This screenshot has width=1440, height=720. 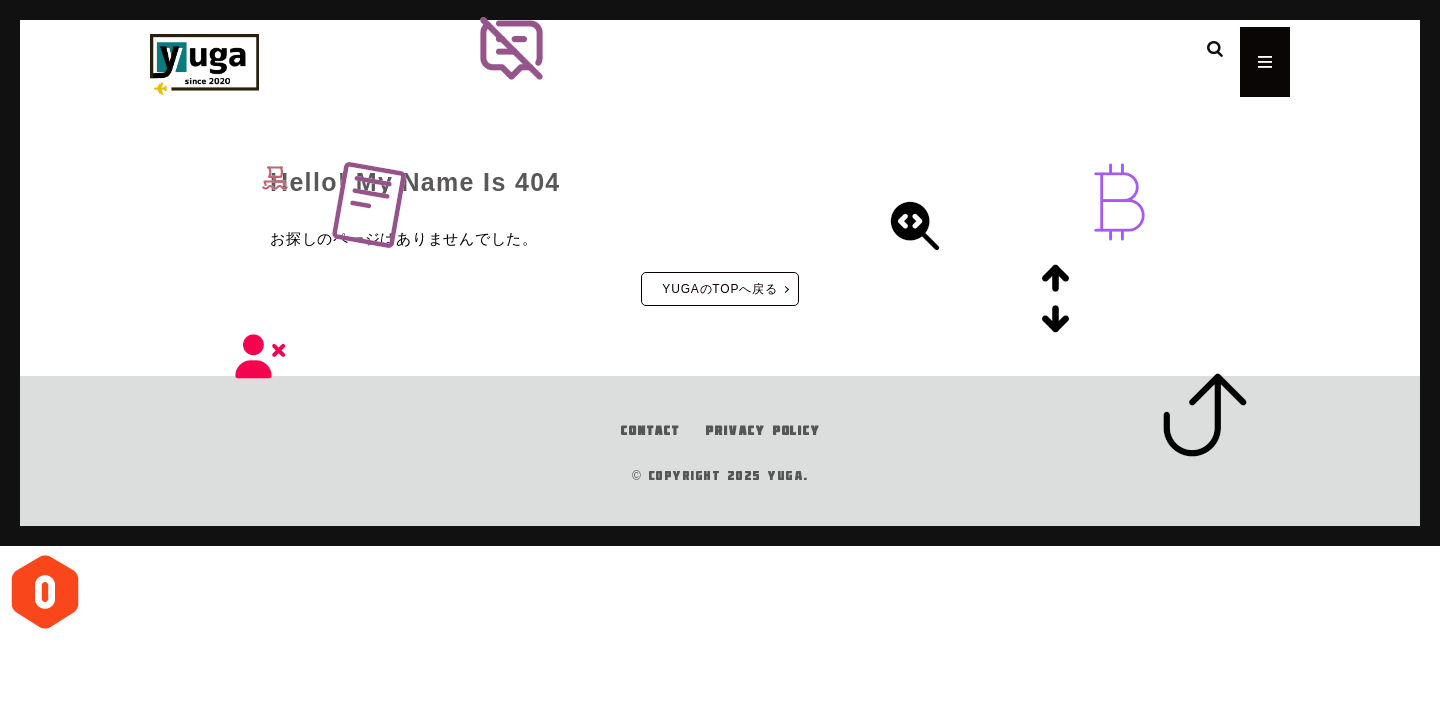 What do you see at coordinates (1055, 298) in the screenshot?
I see `drag to reorder items vertically` at bounding box center [1055, 298].